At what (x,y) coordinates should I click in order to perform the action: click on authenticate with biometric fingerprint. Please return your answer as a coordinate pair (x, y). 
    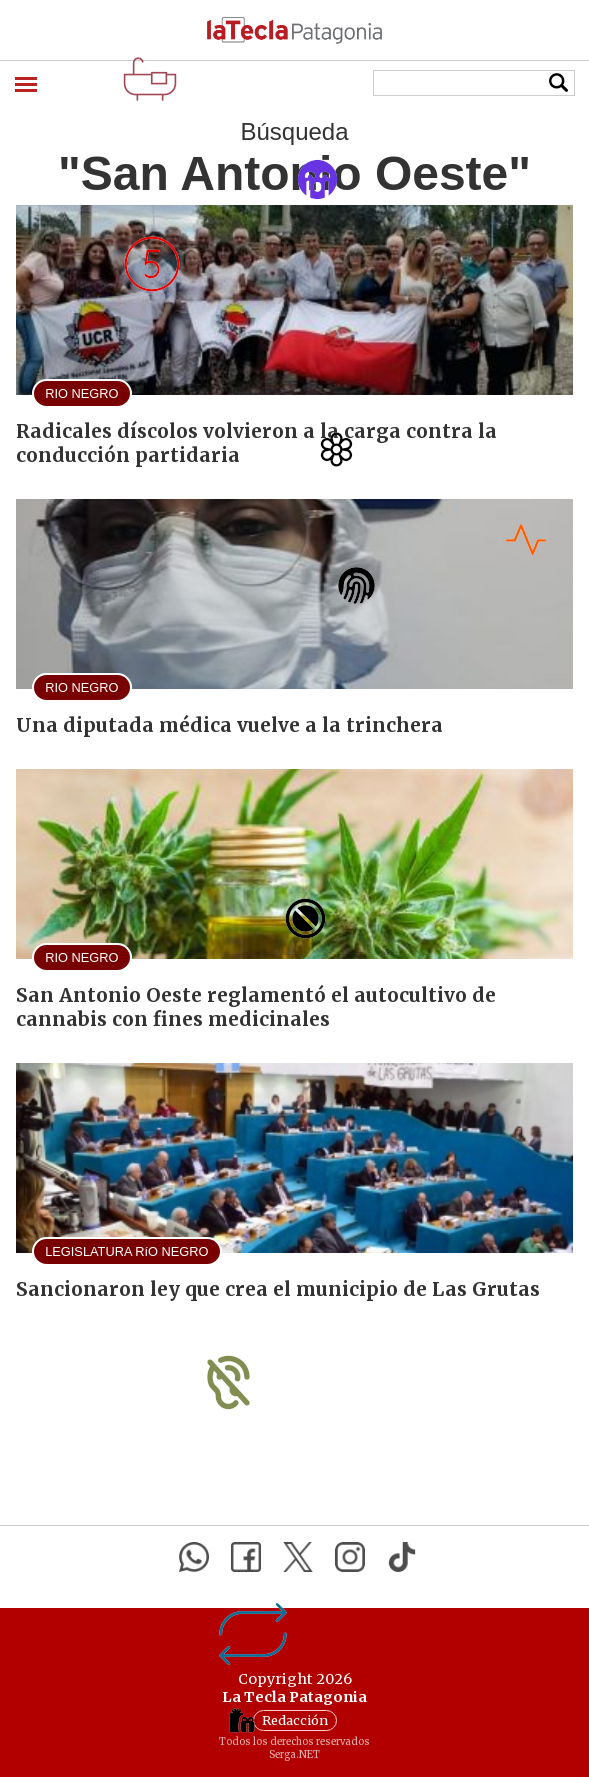
    Looking at the image, I should click on (356, 585).